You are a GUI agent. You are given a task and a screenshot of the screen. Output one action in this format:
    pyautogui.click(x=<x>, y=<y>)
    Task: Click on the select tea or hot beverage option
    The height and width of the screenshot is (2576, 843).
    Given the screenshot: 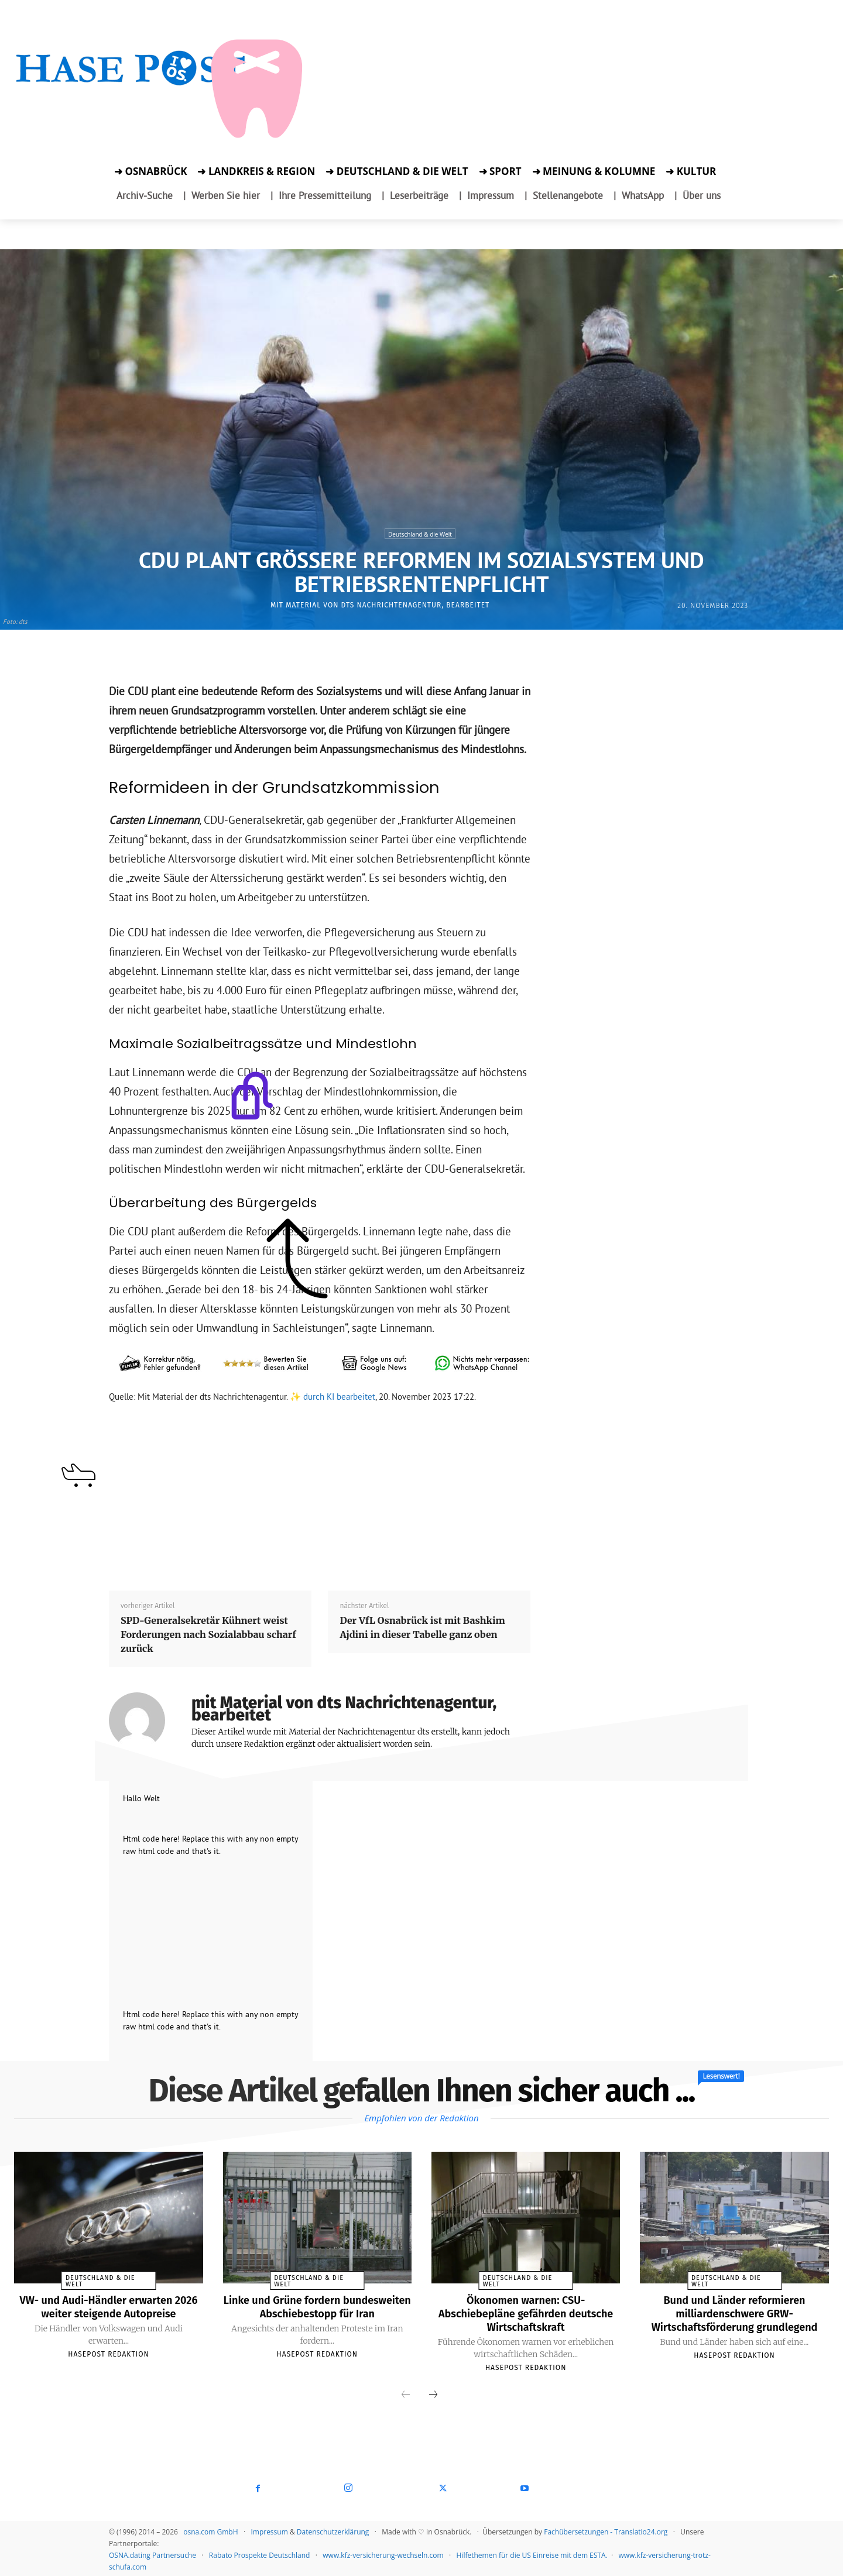 What is the action you would take?
    pyautogui.click(x=251, y=1097)
    